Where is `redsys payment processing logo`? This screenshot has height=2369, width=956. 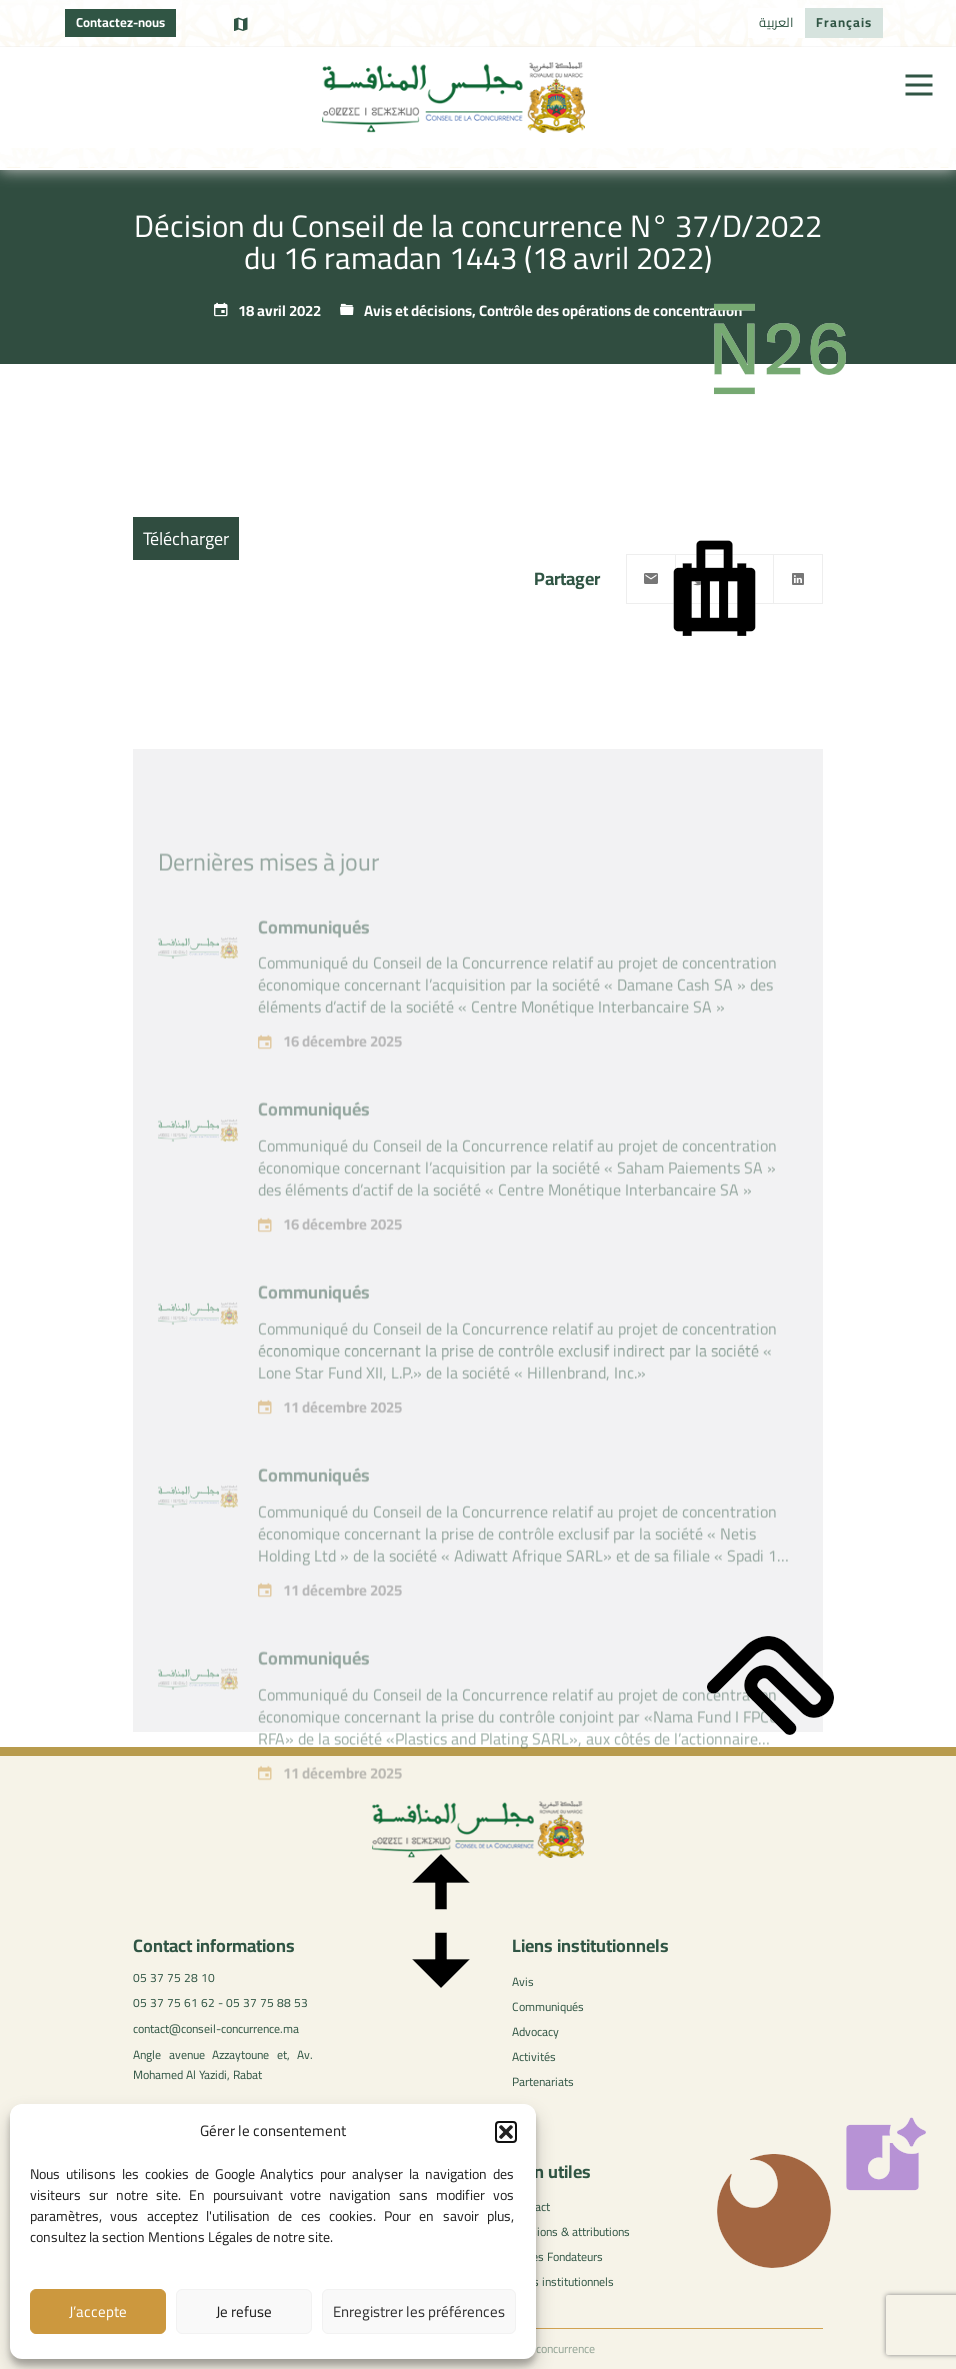 redsys payment processing logo is located at coordinates (774, 2211).